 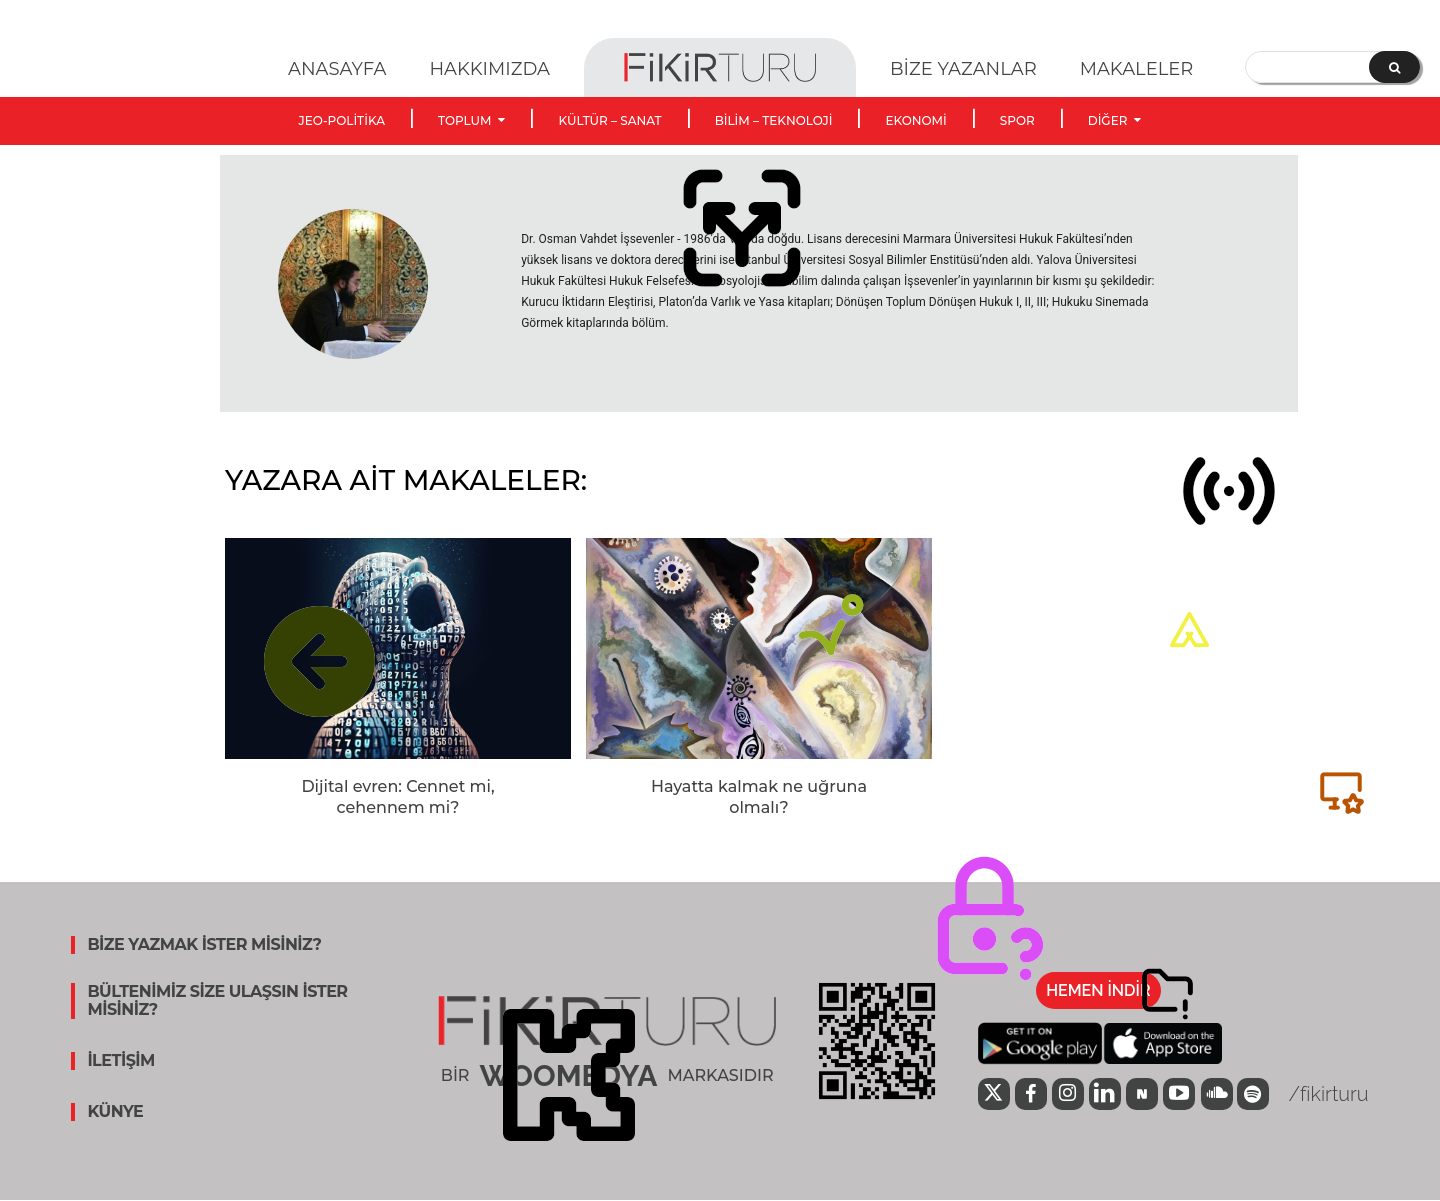 What do you see at coordinates (319, 661) in the screenshot?
I see `go back to the previous page` at bounding box center [319, 661].